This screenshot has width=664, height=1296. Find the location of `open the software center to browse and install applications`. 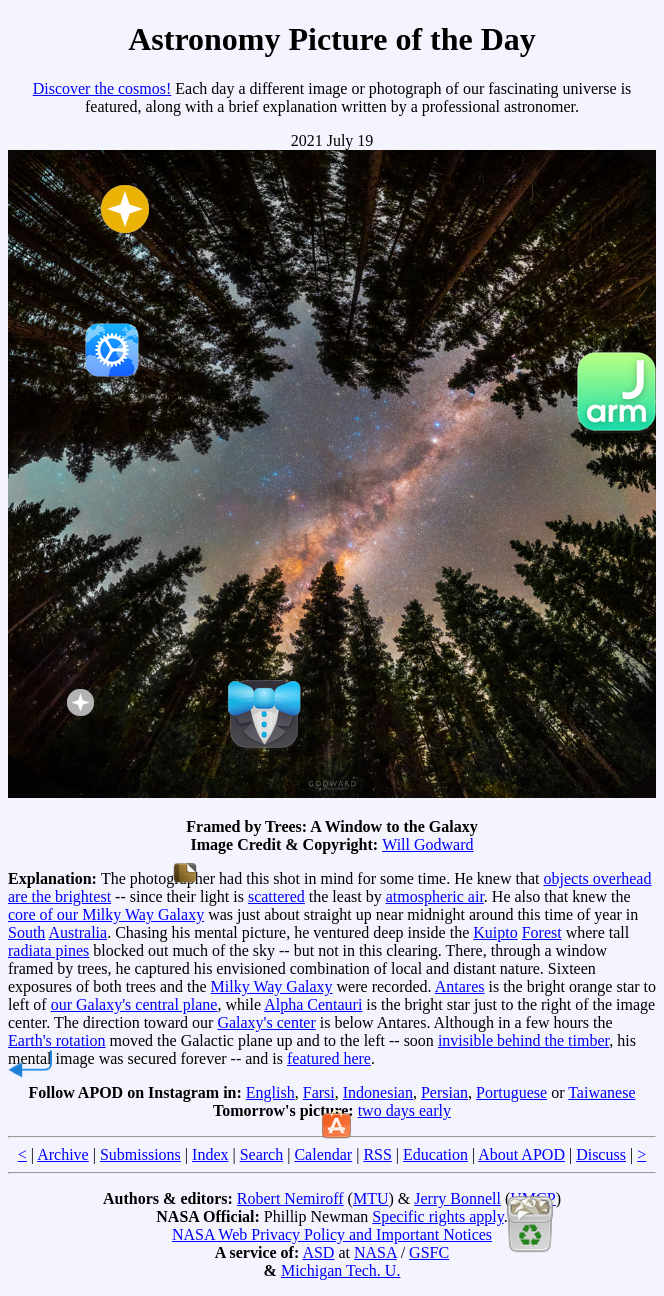

open the software center to browse and install applications is located at coordinates (336, 1125).